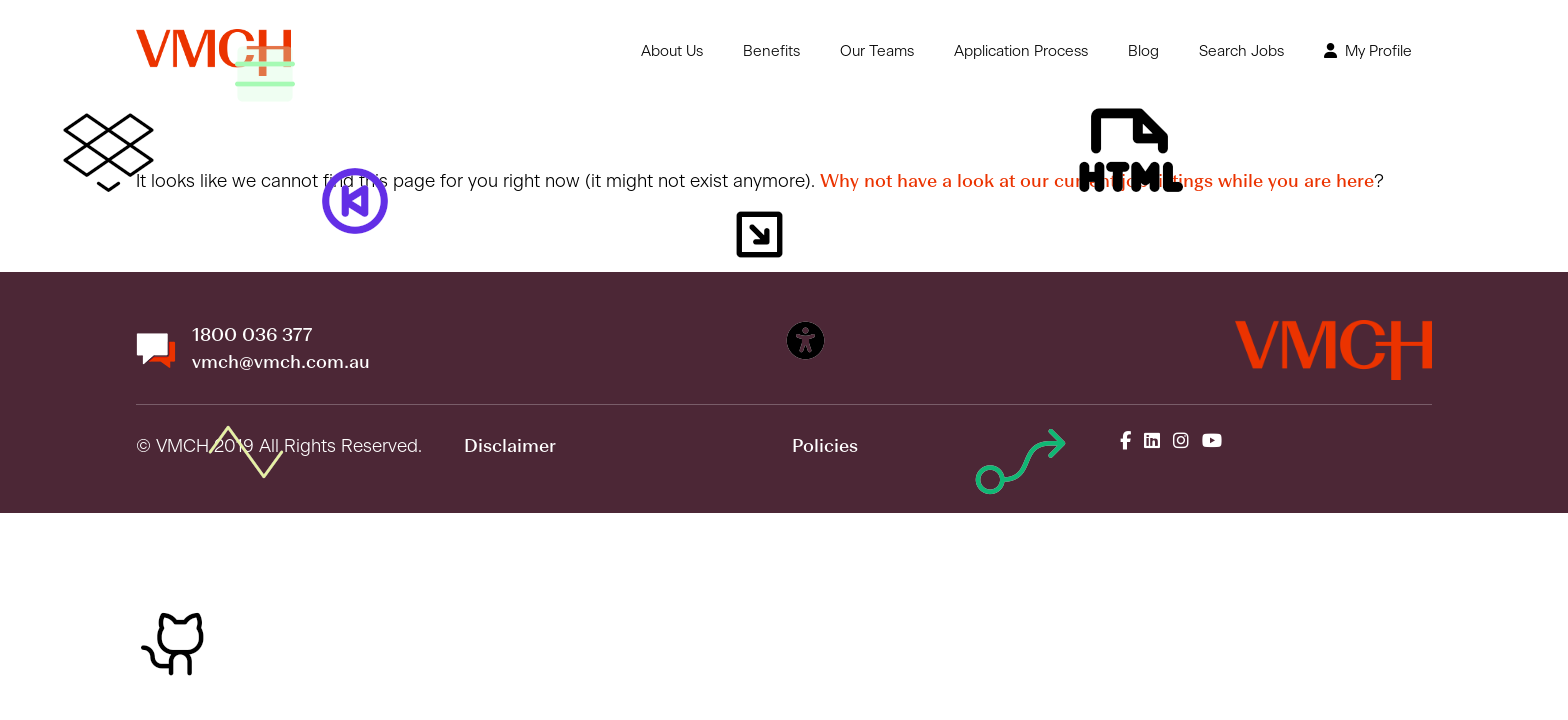  What do you see at coordinates (108, 148) in the screenshot?
I see `access dropbox cloud storage` at bounding box center [108, 148].